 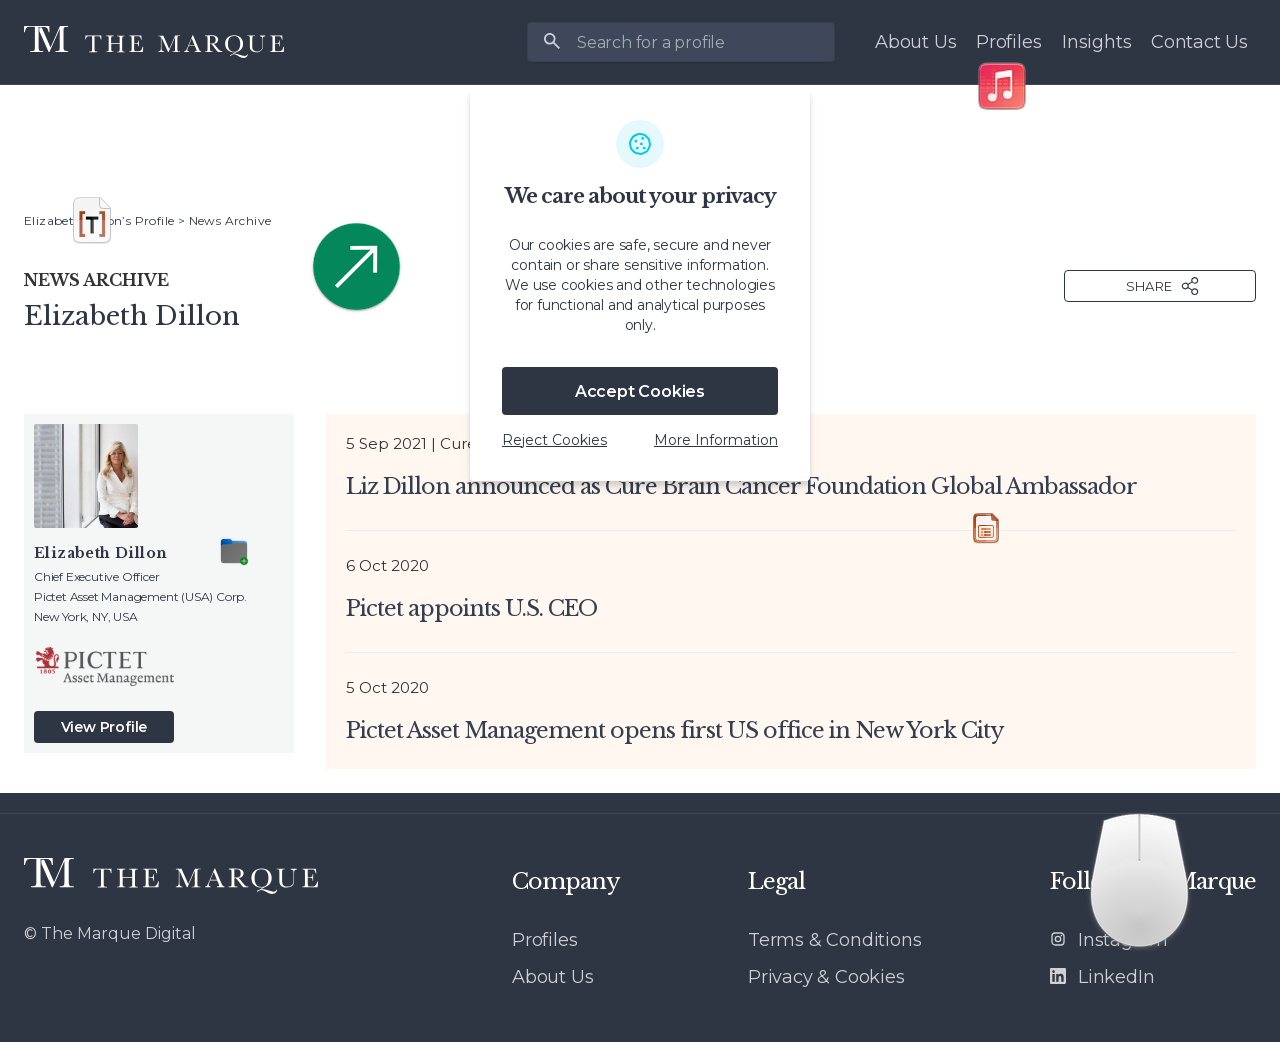 I want to click on indicates a symbolic link or shortcut to another file, so click(x=356, y=266).